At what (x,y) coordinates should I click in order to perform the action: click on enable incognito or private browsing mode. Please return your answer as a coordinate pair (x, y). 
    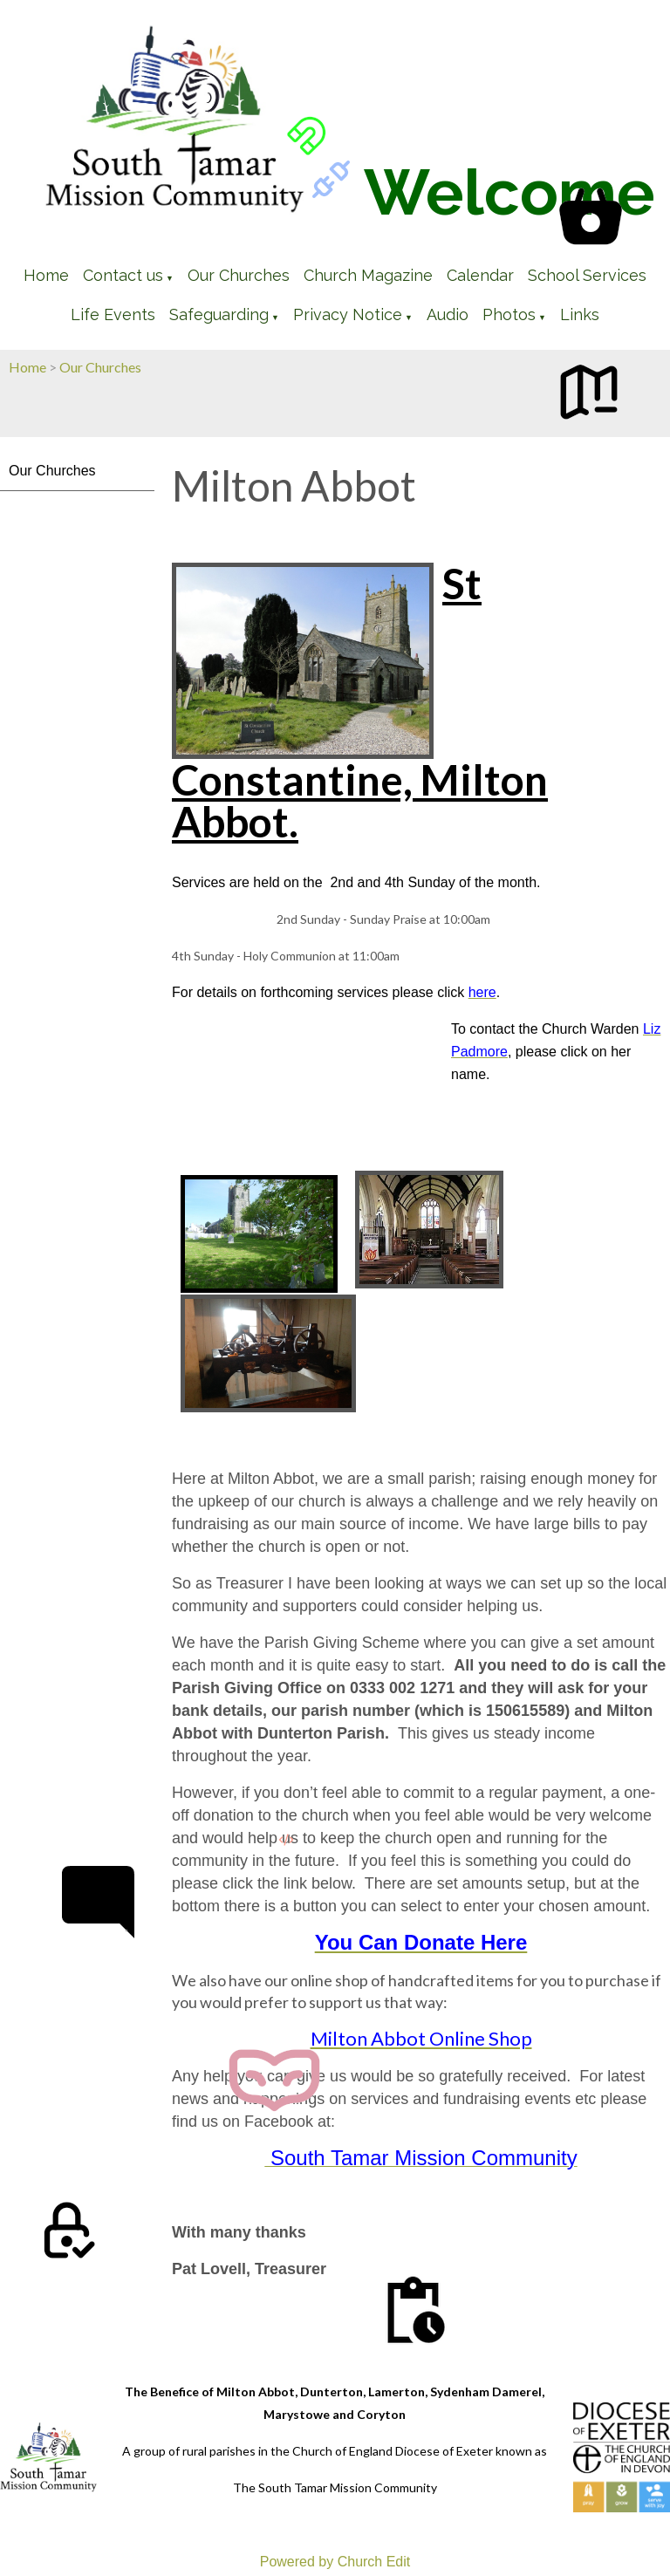
    Looking at the image, I should click on (274, 2078).